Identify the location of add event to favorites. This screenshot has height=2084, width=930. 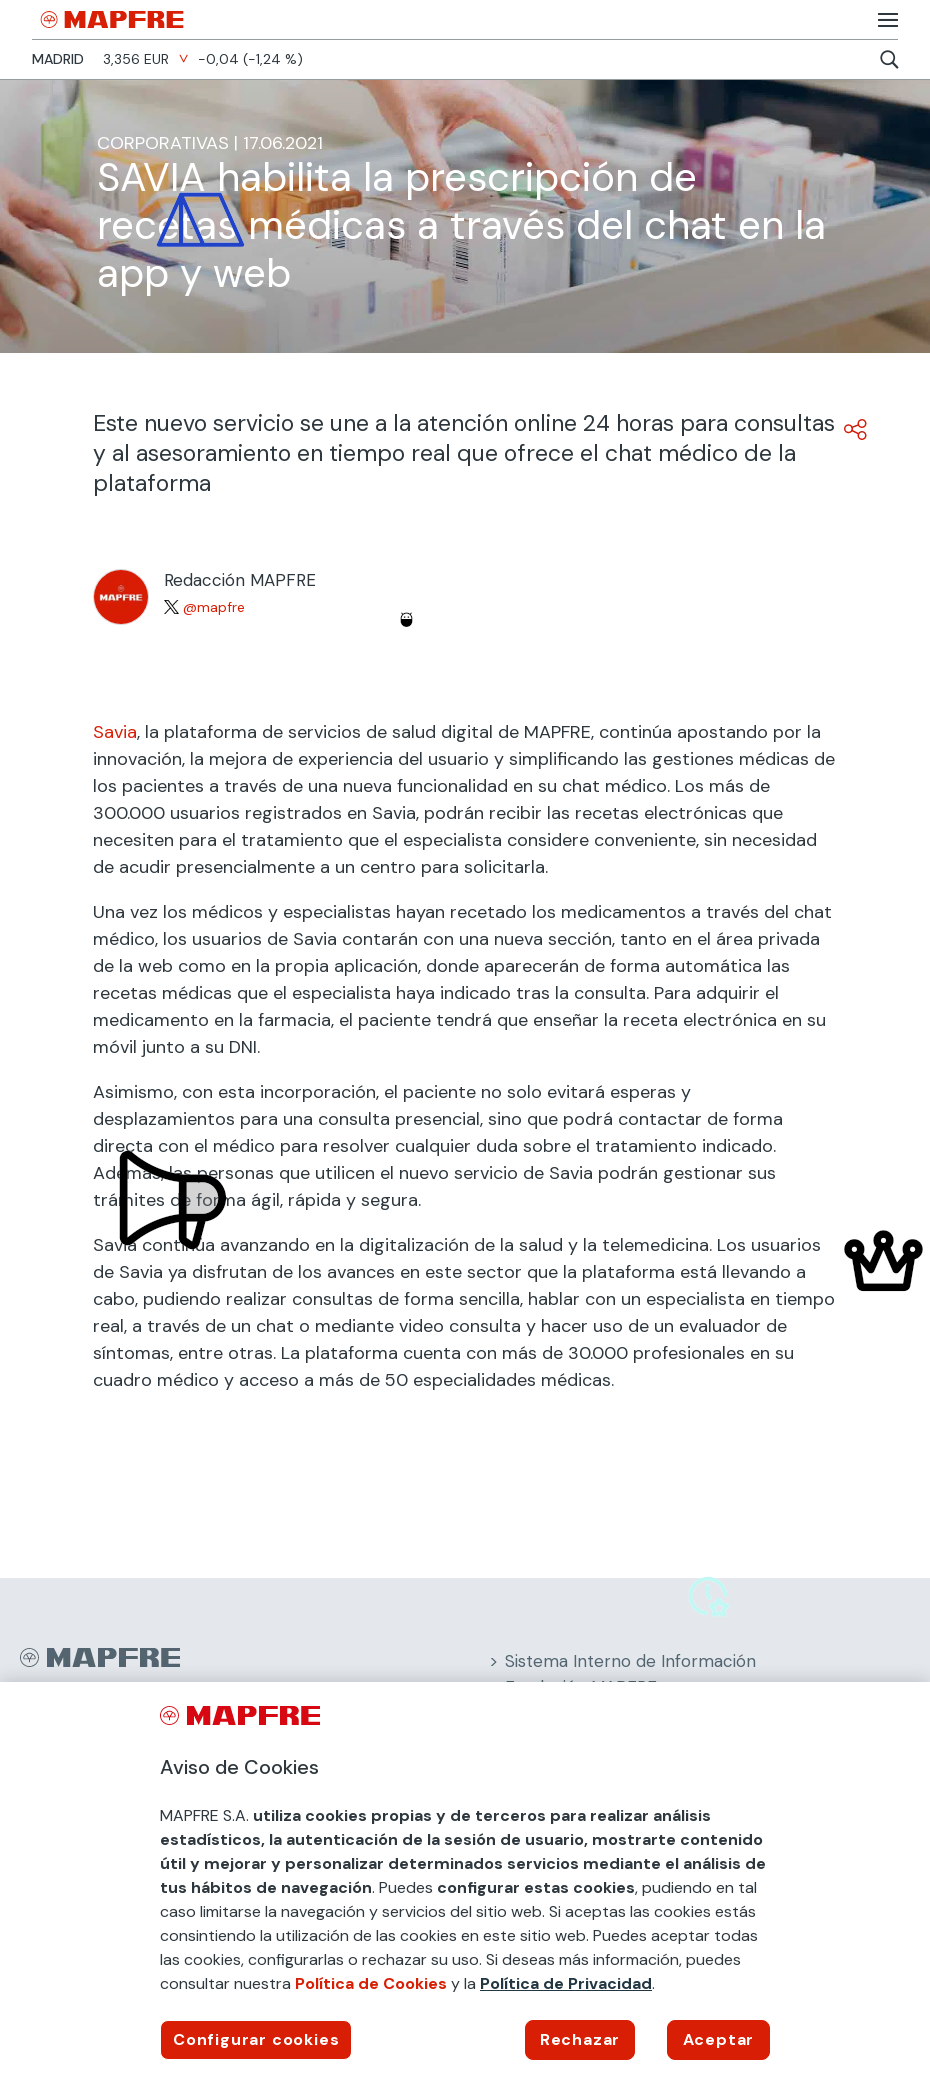
(708, 1596).